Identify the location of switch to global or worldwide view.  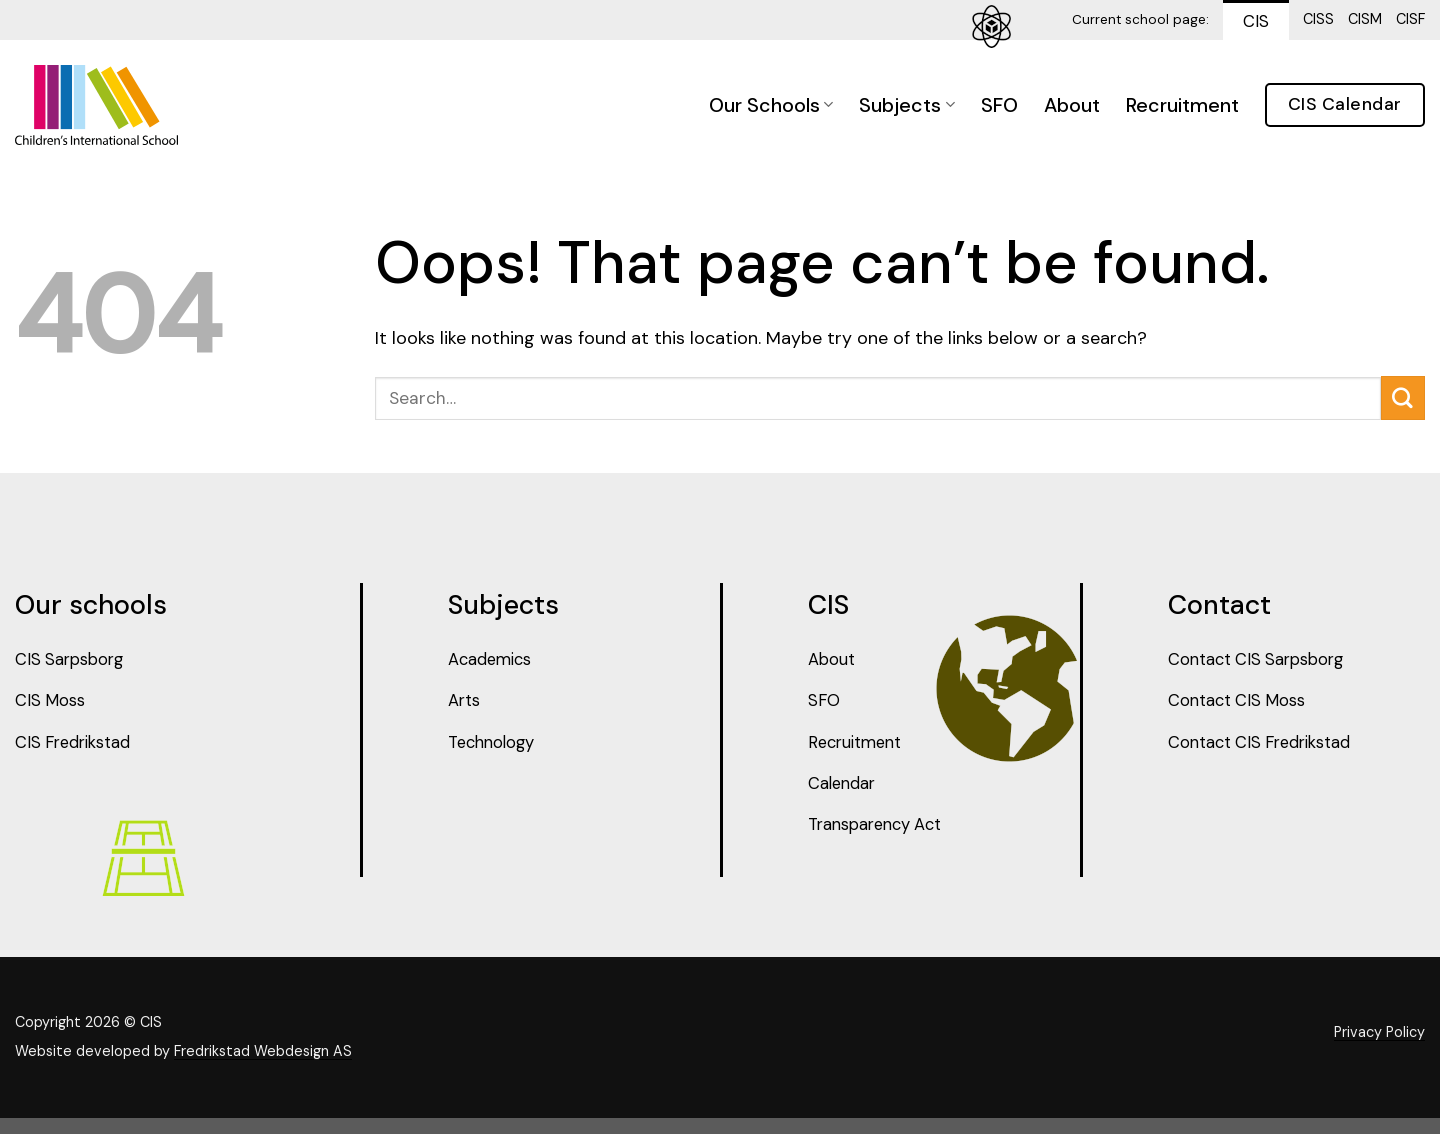
(1009, 688).